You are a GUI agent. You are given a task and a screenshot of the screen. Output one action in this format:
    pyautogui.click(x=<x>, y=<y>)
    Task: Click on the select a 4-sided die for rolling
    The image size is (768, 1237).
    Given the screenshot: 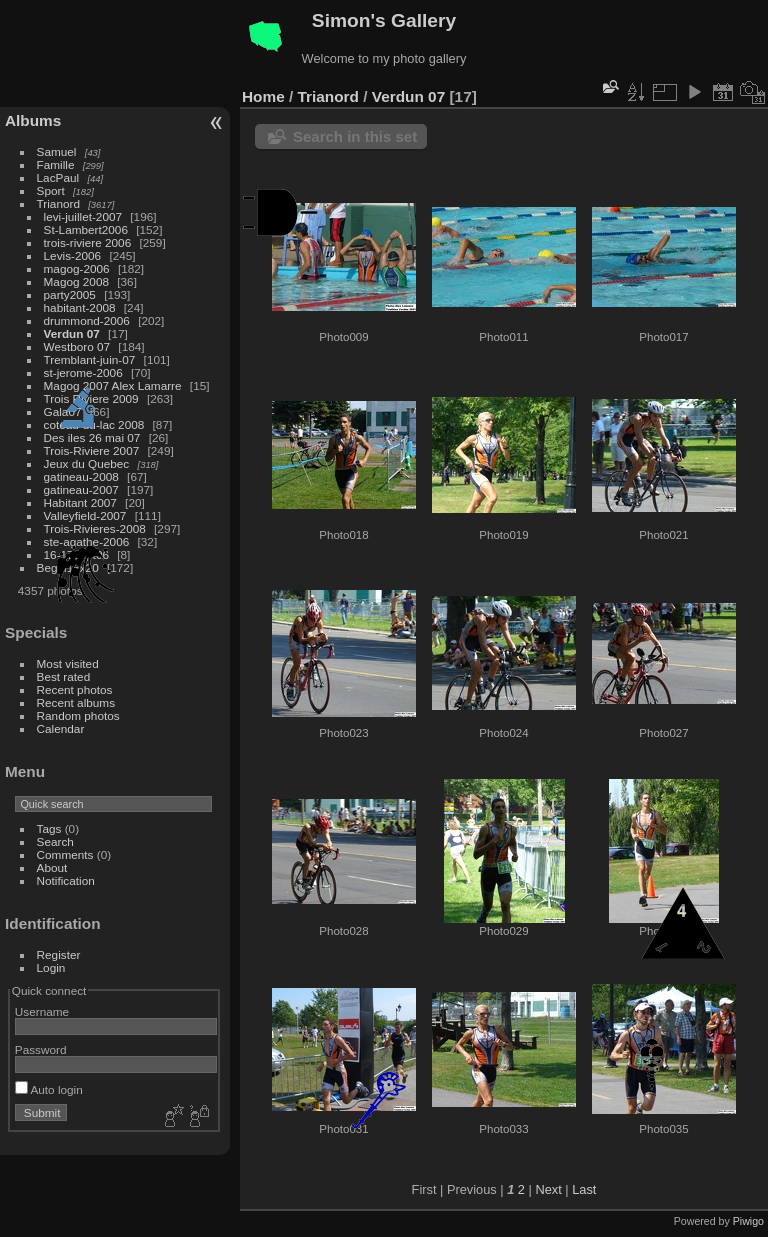 What is the action you would take?
    pyautogui.click(x=683, y=923)
    